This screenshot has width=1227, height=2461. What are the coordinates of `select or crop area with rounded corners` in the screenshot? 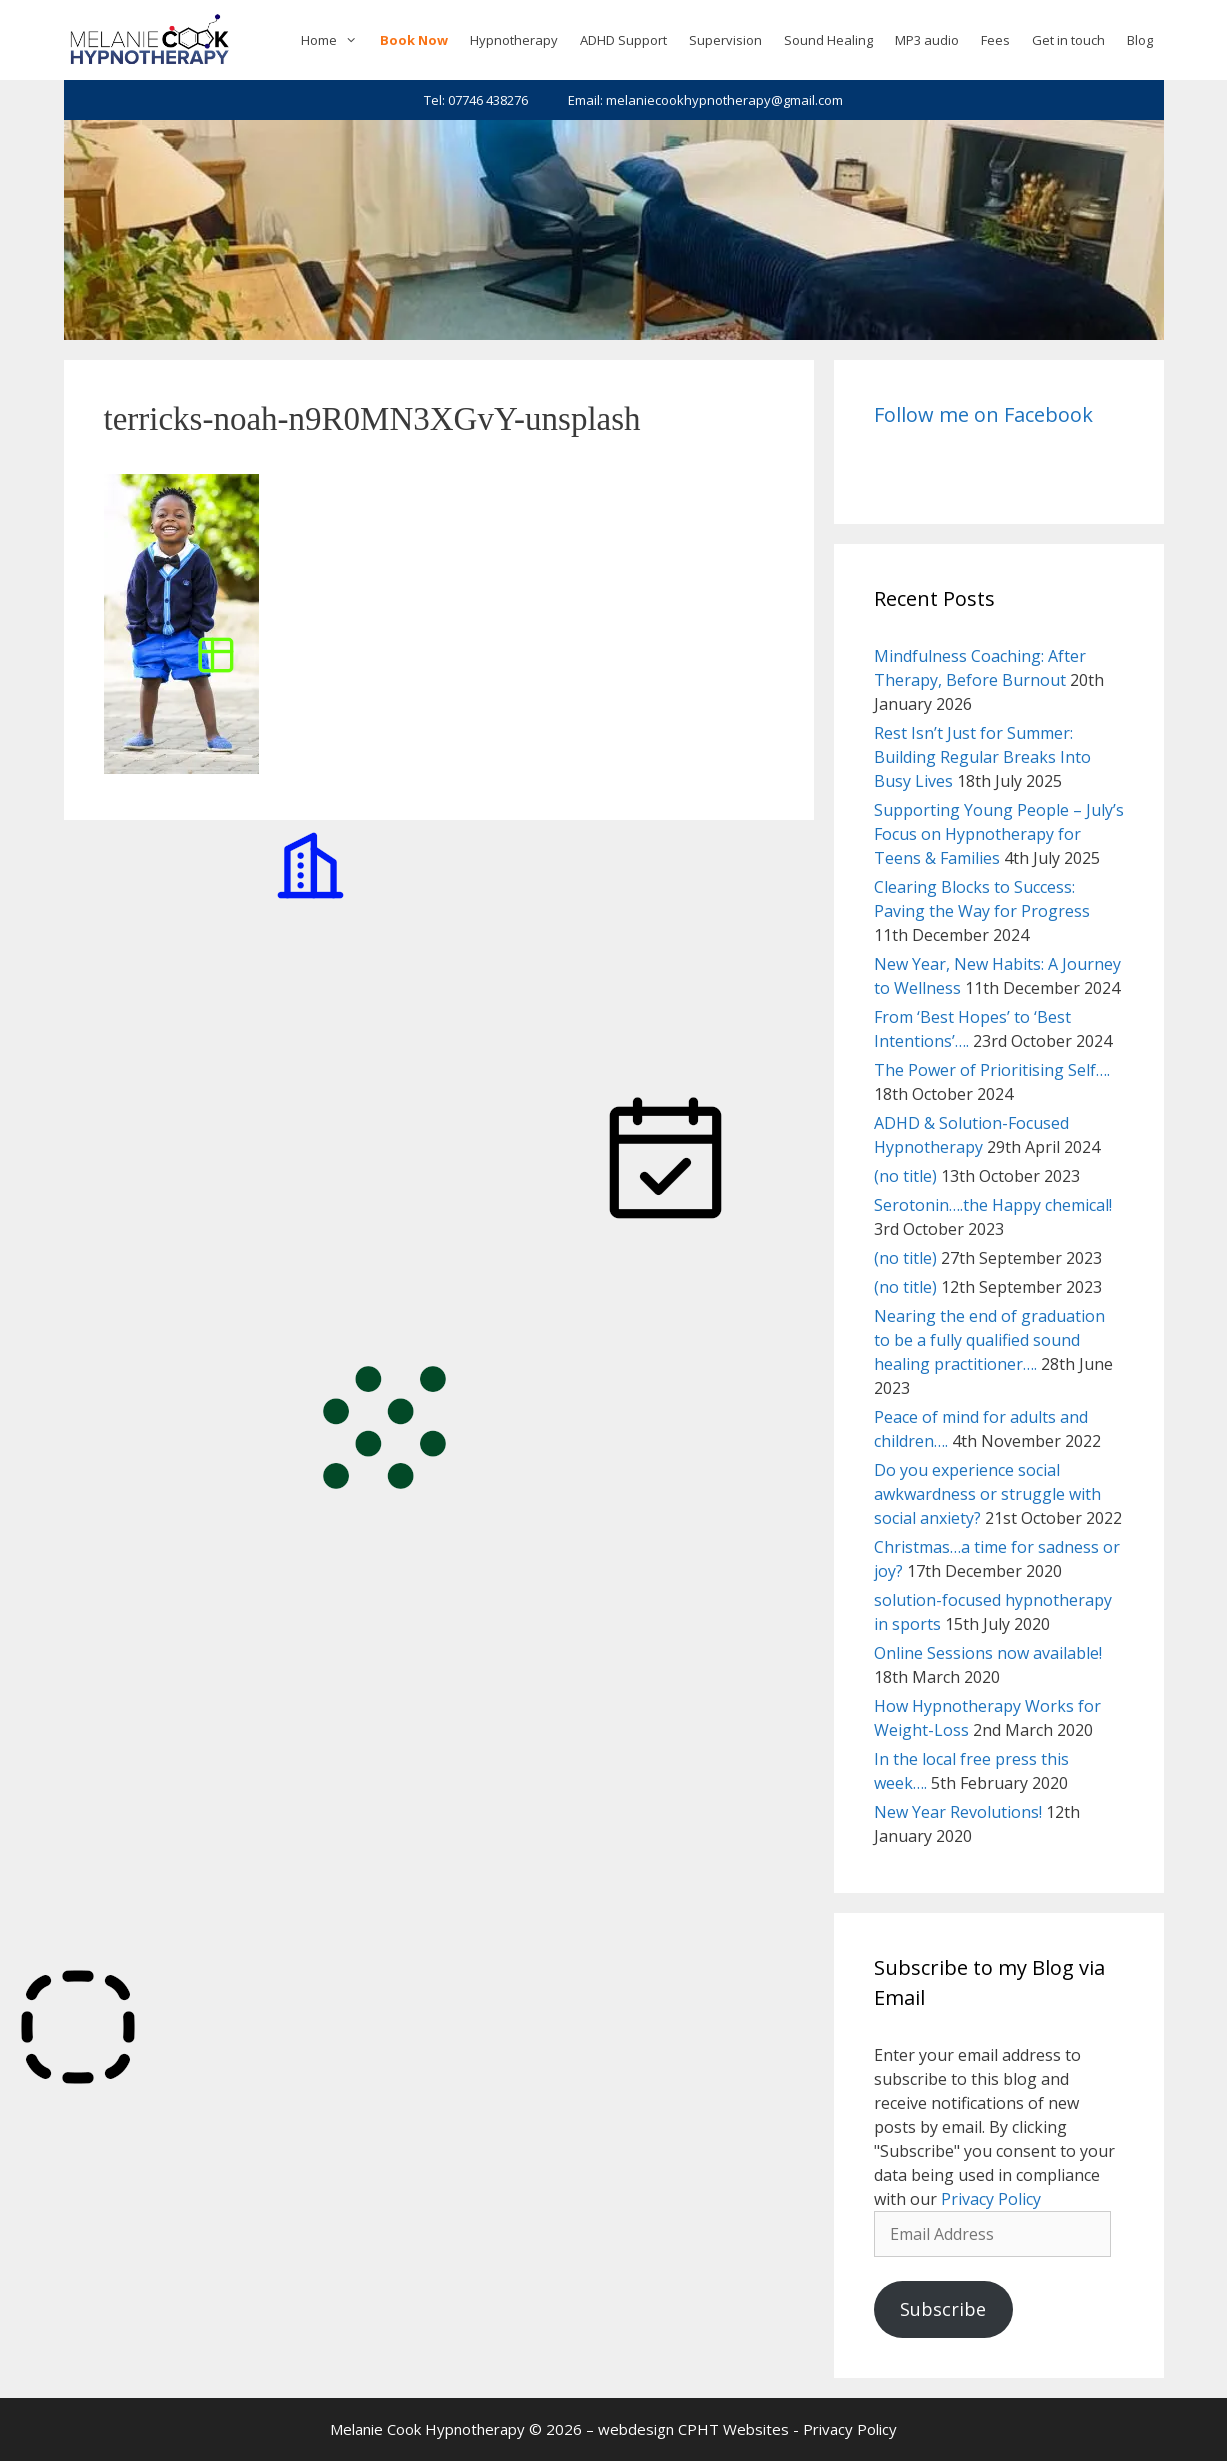 It's located at (78, 2027).